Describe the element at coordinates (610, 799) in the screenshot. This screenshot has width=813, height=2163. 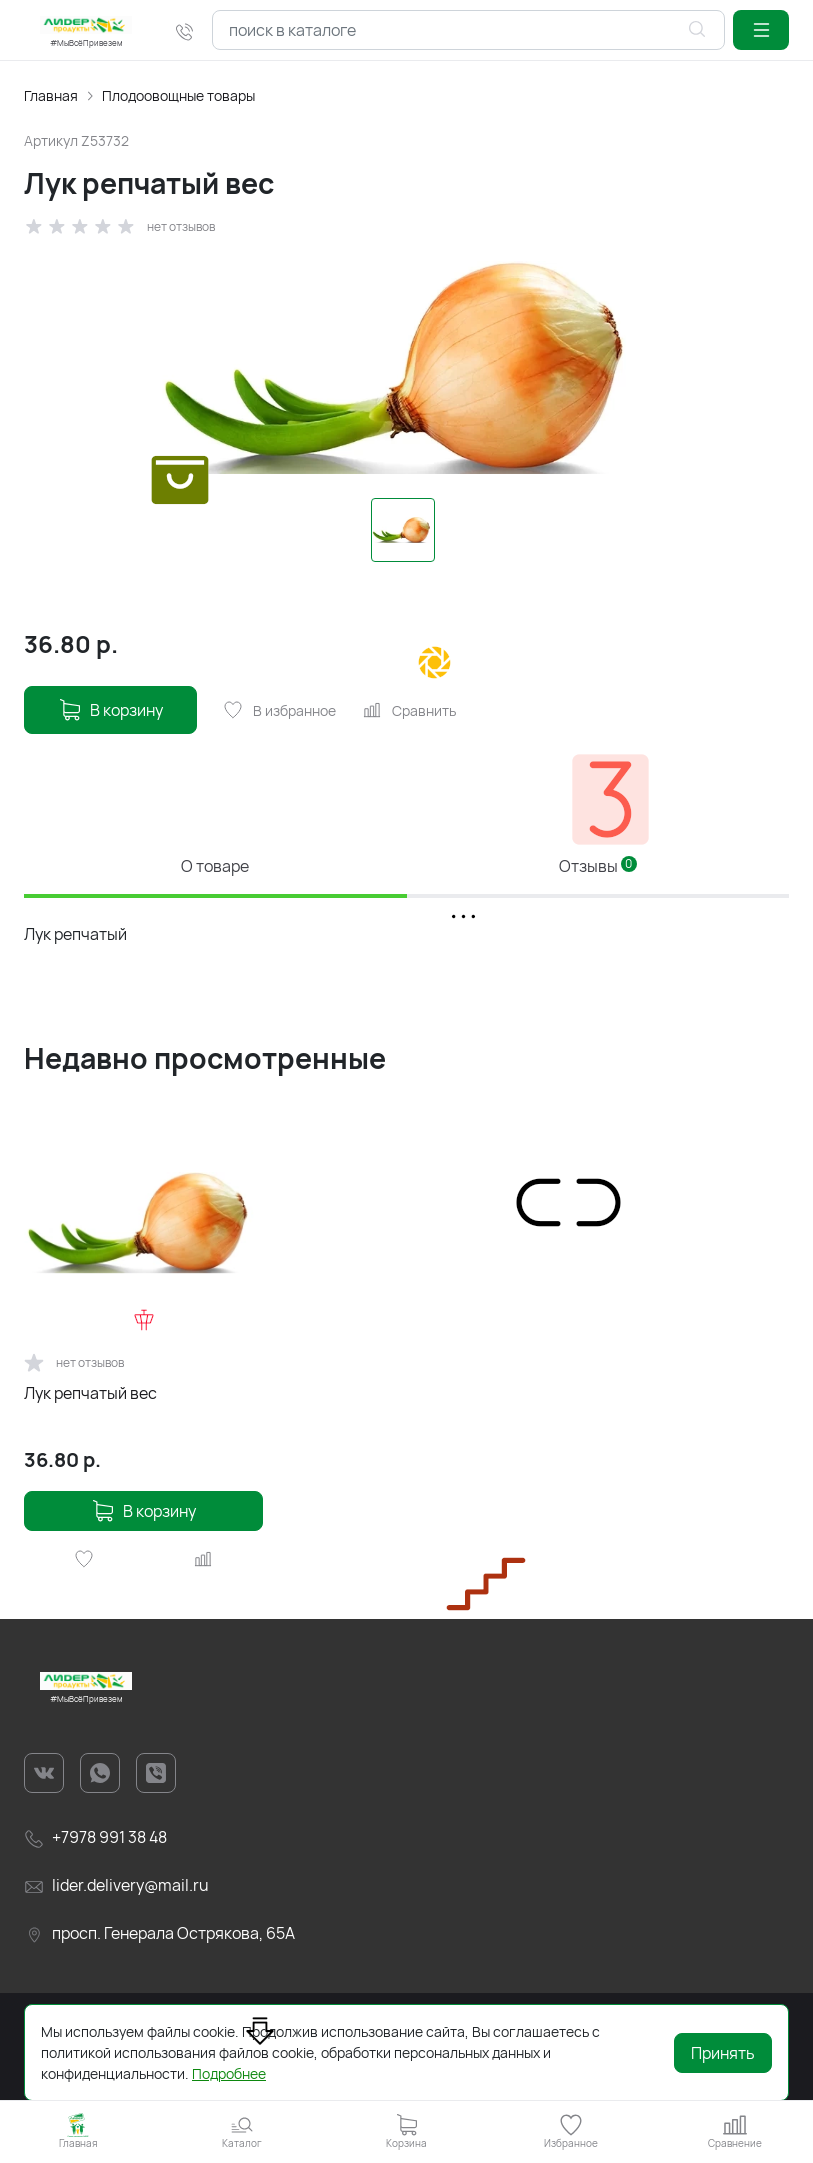
I see `indicates step three in a multi-step process` at that location.